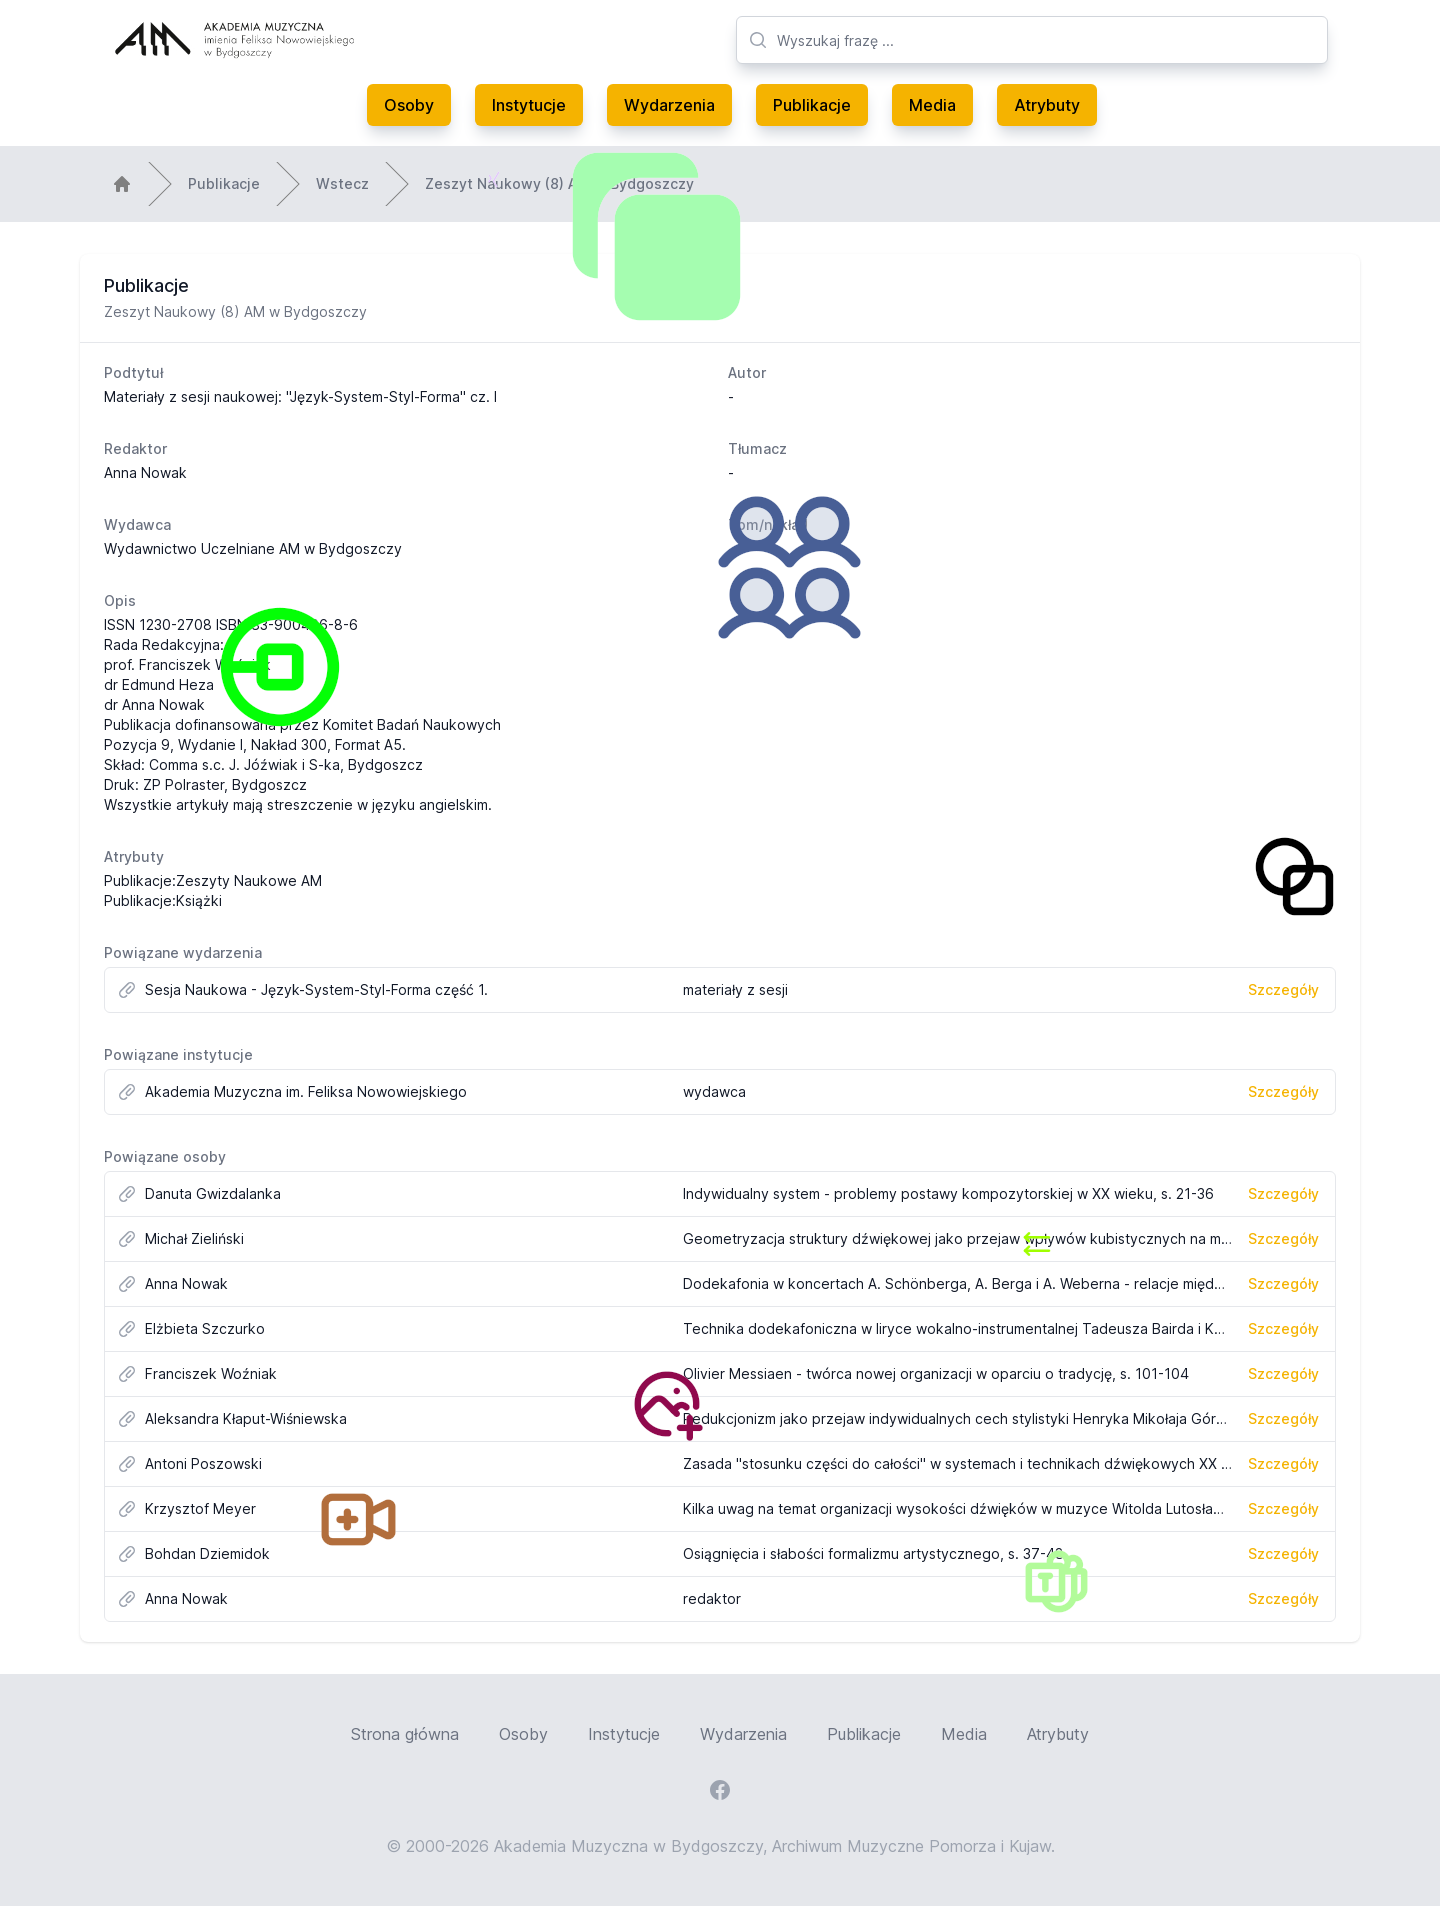 The height and width of the screenshot is (1906, 1440). I want to click on copy to clipboard, so click(656, 236).